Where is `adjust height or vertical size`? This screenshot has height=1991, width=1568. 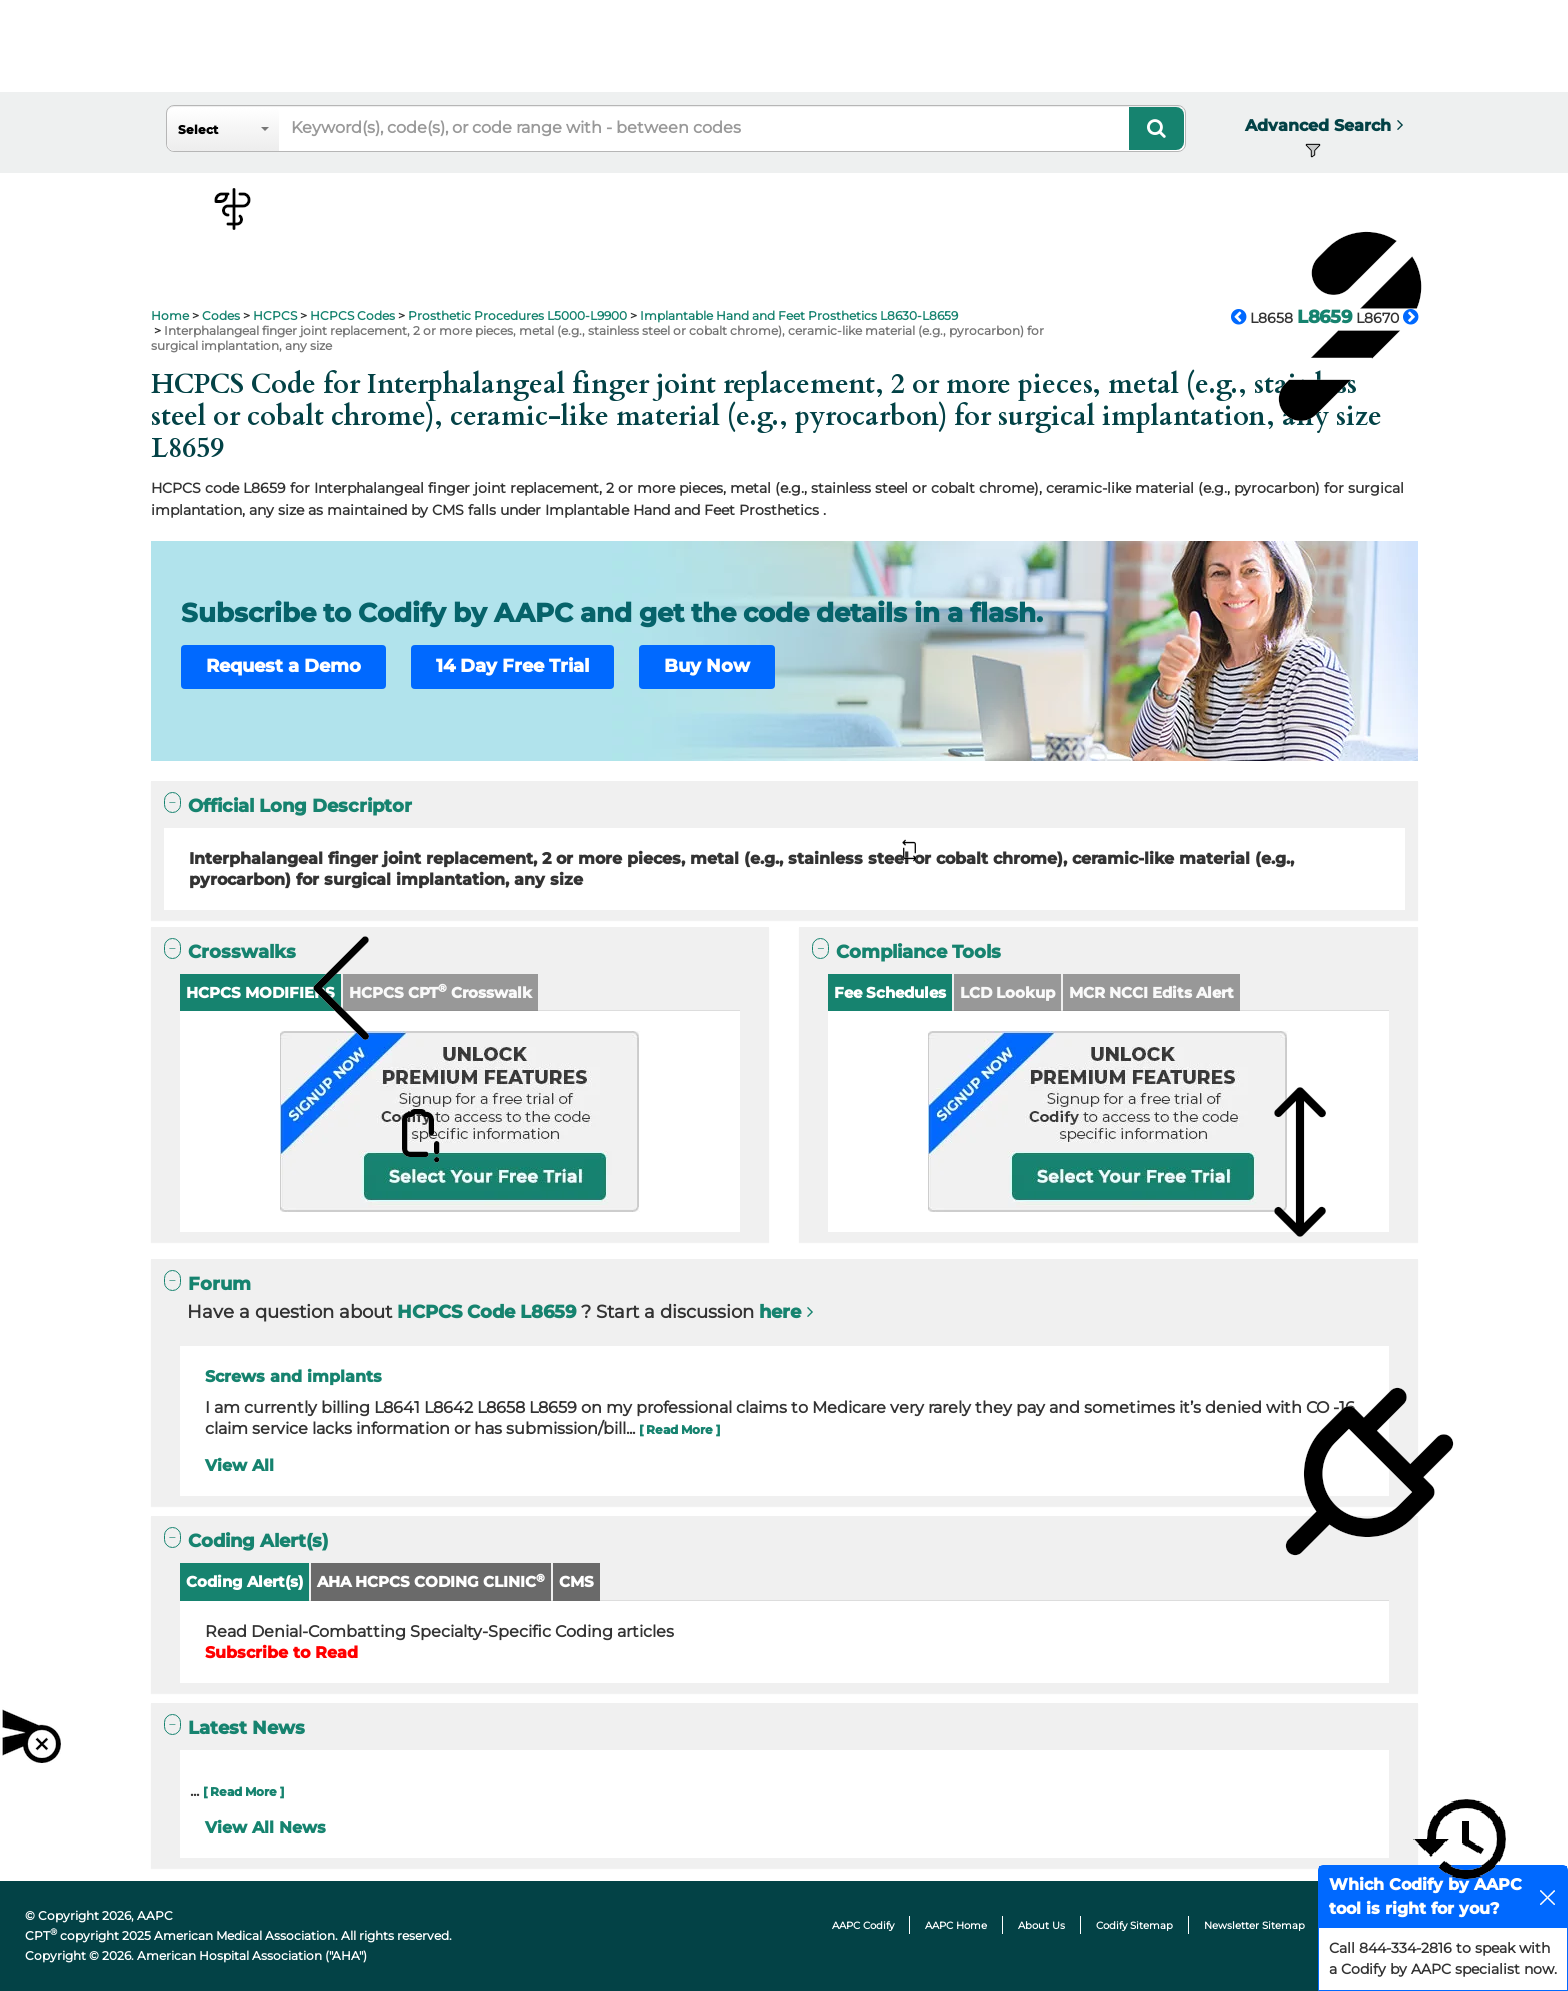
adjust height or vertical size is located at coordinates (1300, 1162).